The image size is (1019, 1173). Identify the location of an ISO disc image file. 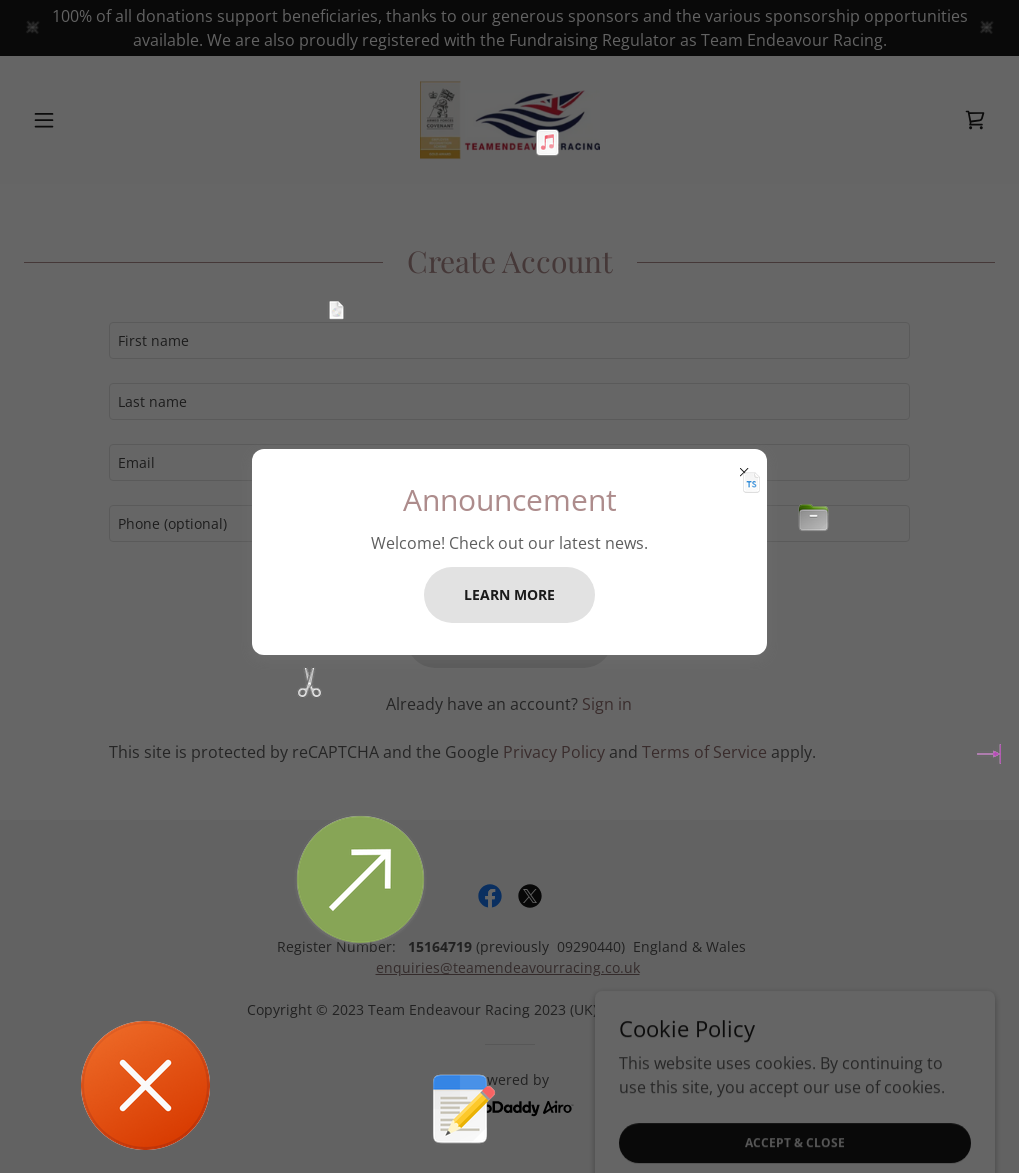
(336, 310).